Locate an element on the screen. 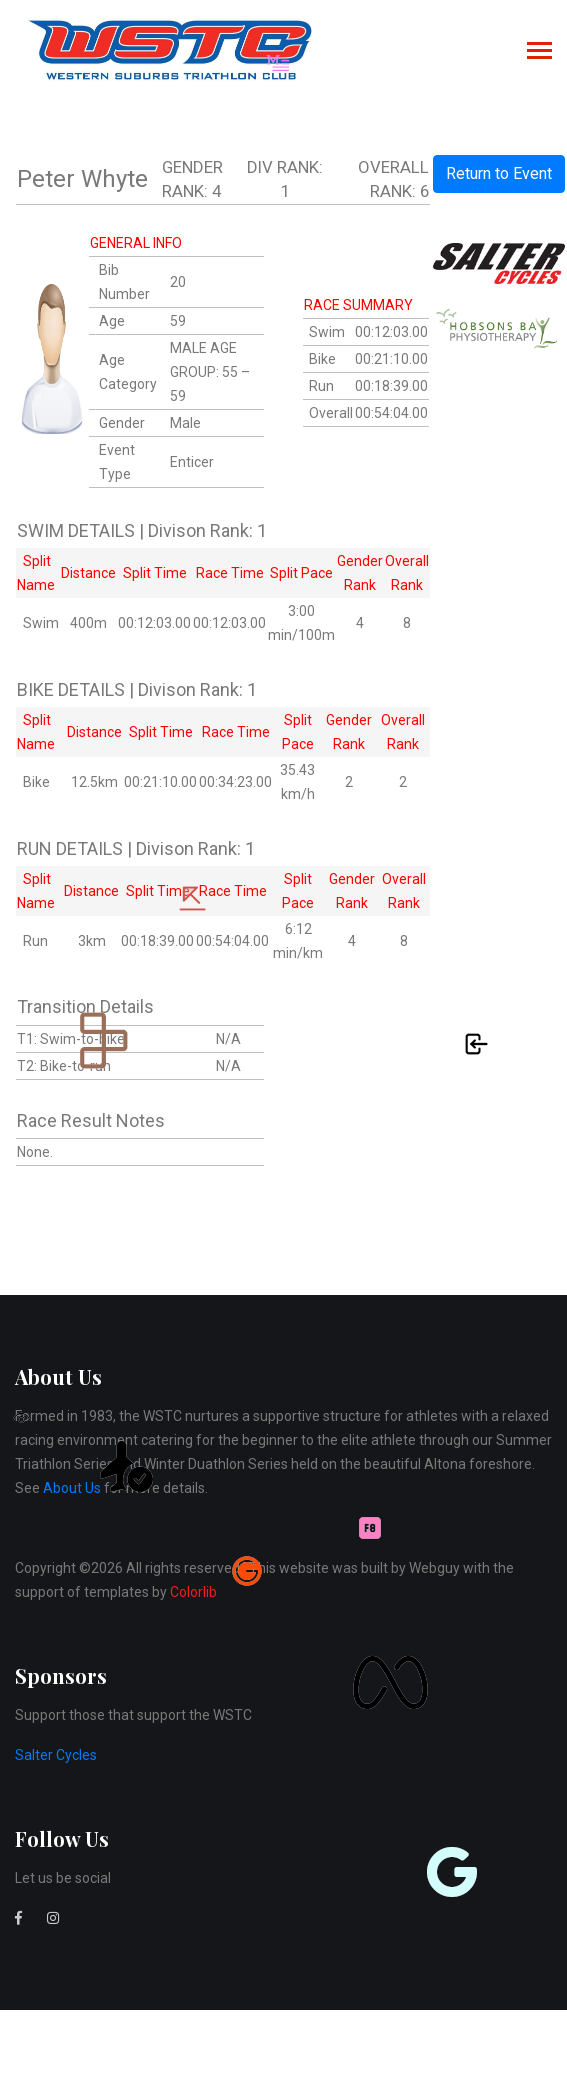 This screenshot has height=2082, width=567. read article on medium is located at coordinates (278, 63).